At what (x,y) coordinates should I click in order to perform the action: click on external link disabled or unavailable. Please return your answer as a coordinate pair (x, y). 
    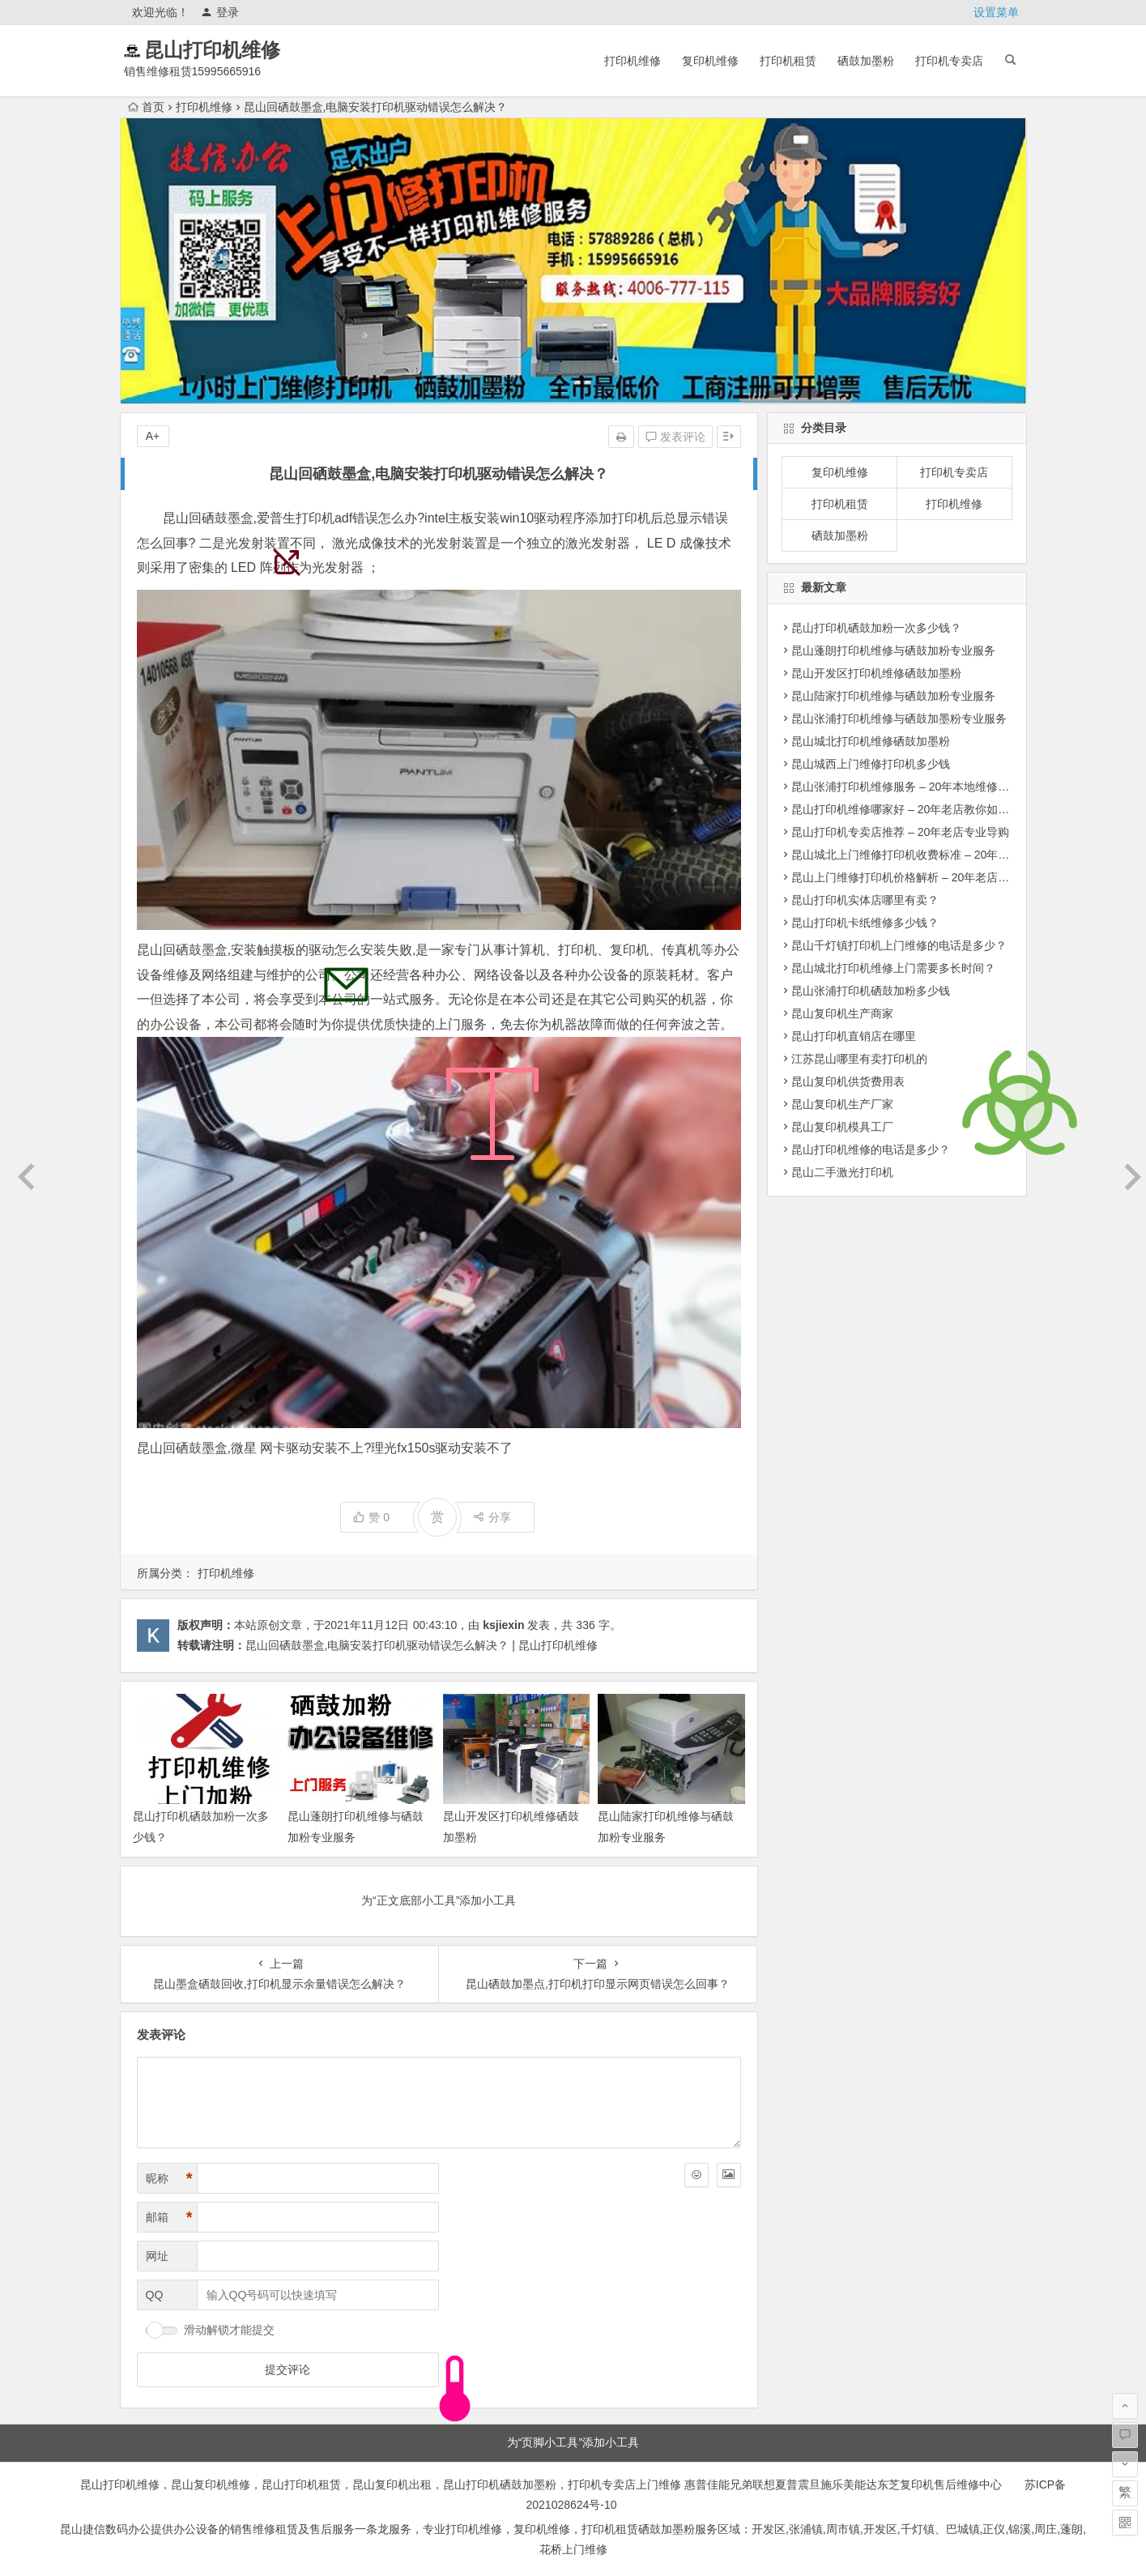
    Looking at the image, I should click on (287, 562).